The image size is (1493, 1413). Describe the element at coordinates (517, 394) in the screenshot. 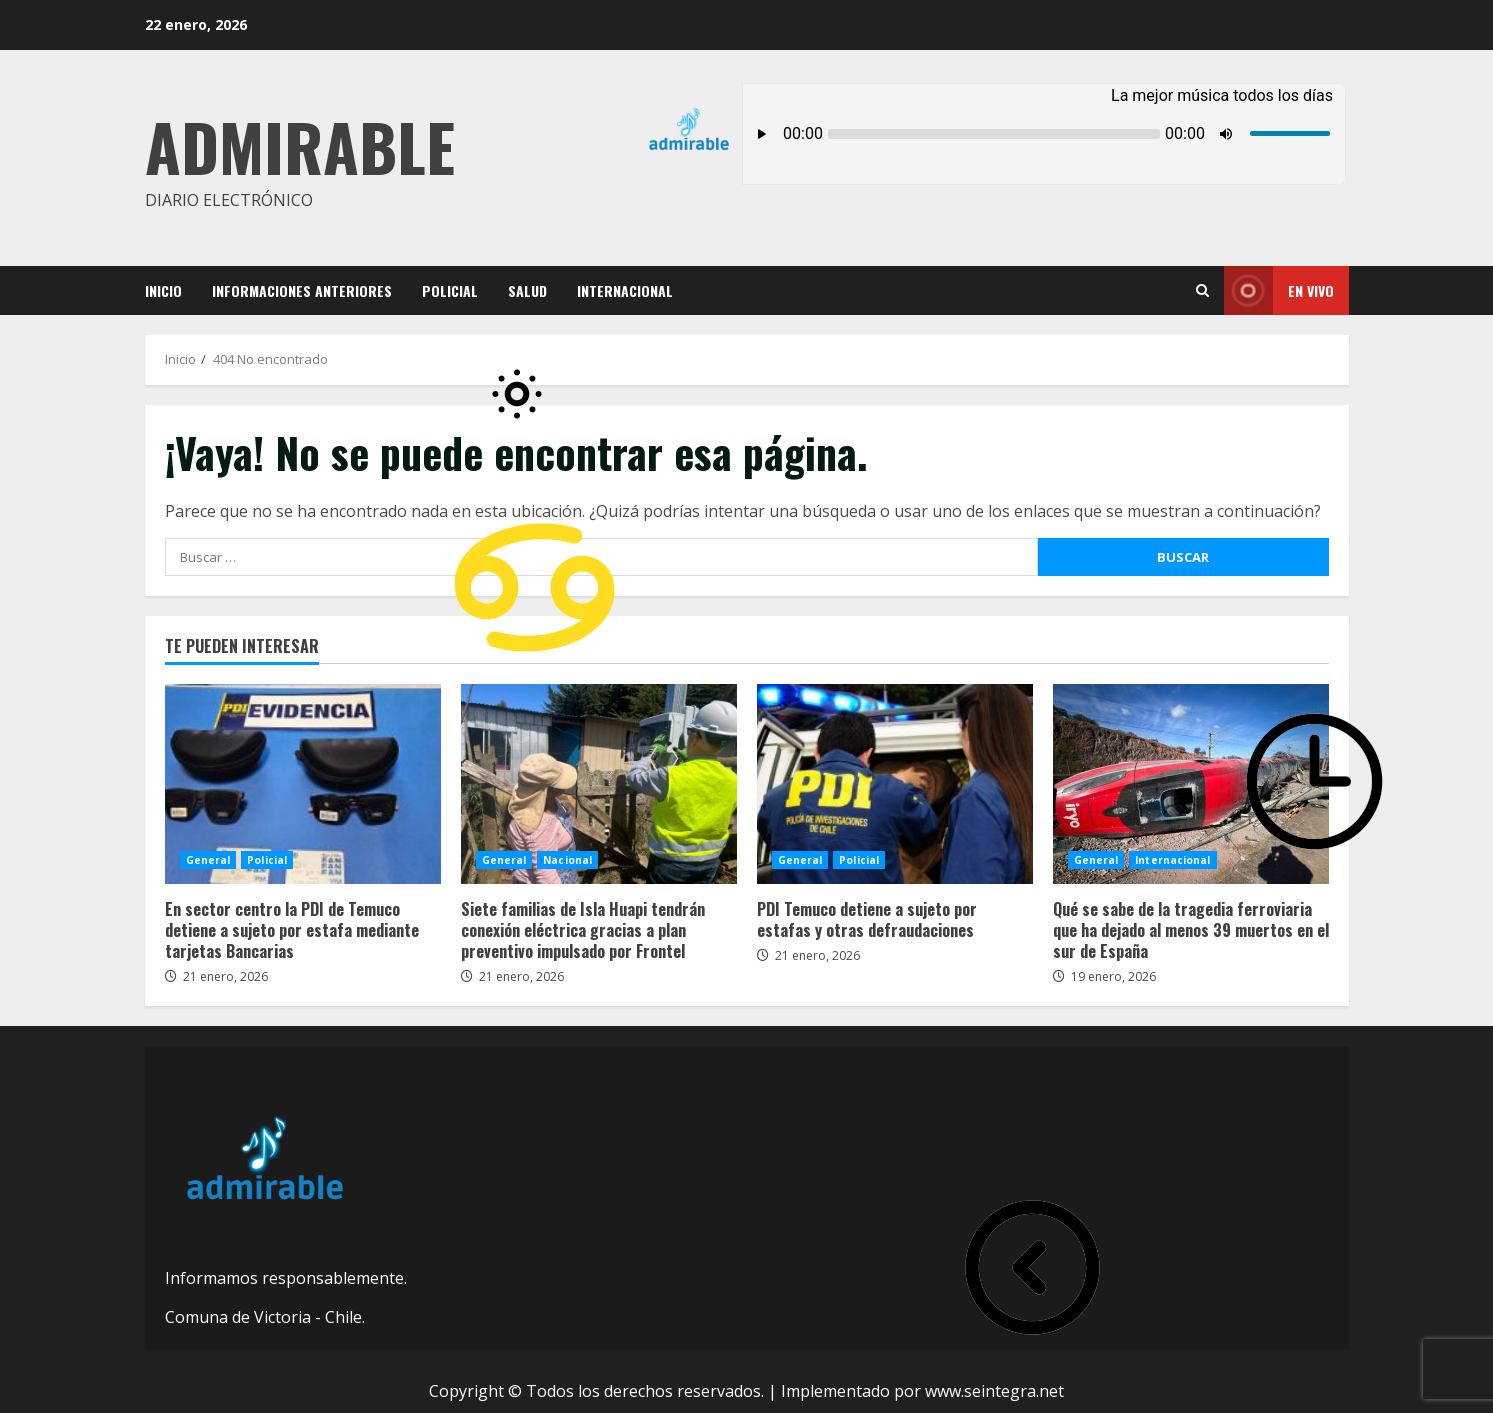

I see `decrease screen brightness` at that location.